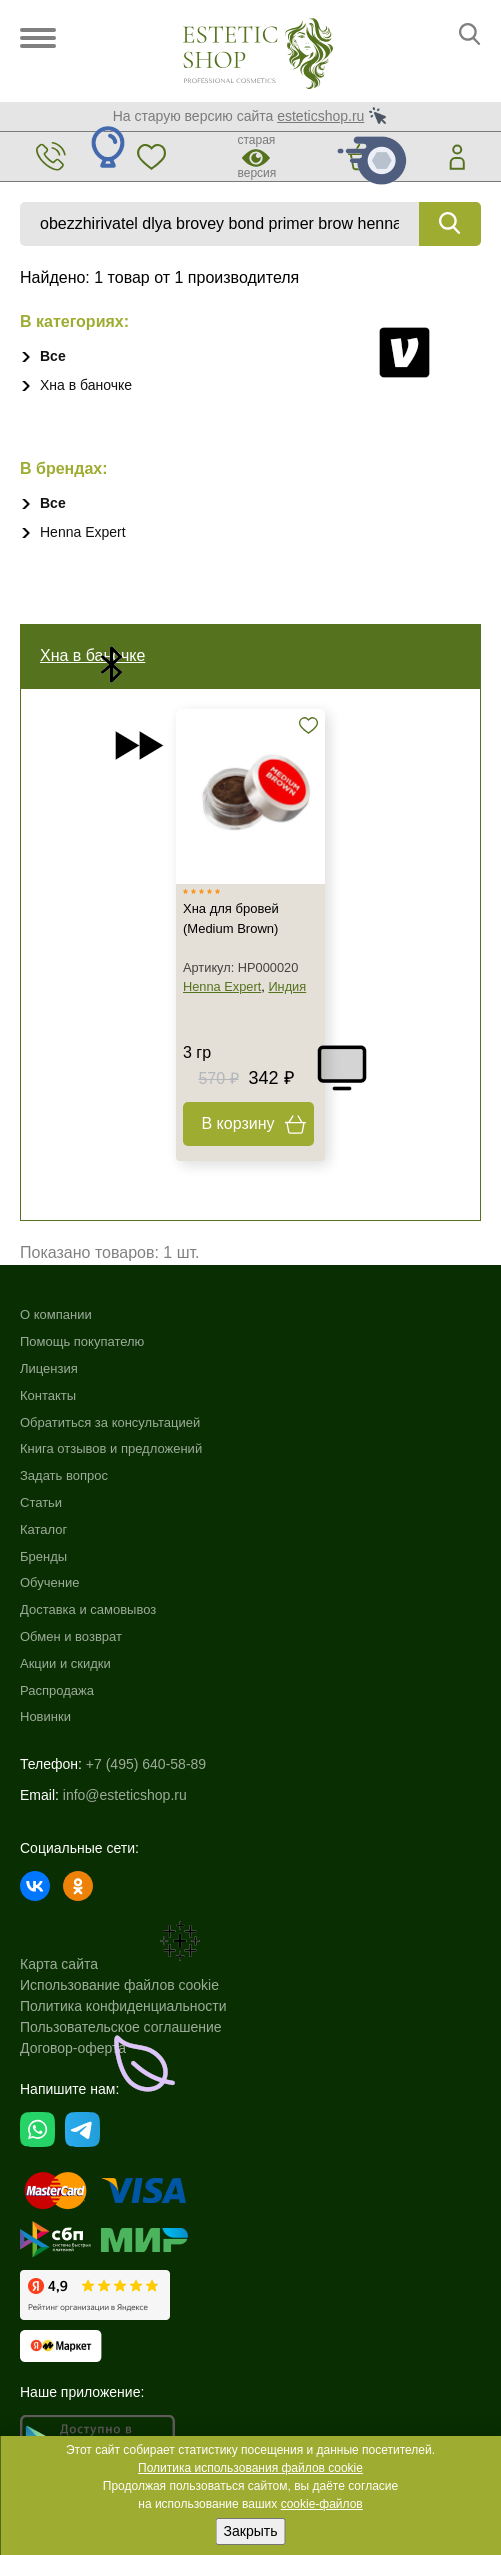  I want to click on skip to next track, so click(139, 745).